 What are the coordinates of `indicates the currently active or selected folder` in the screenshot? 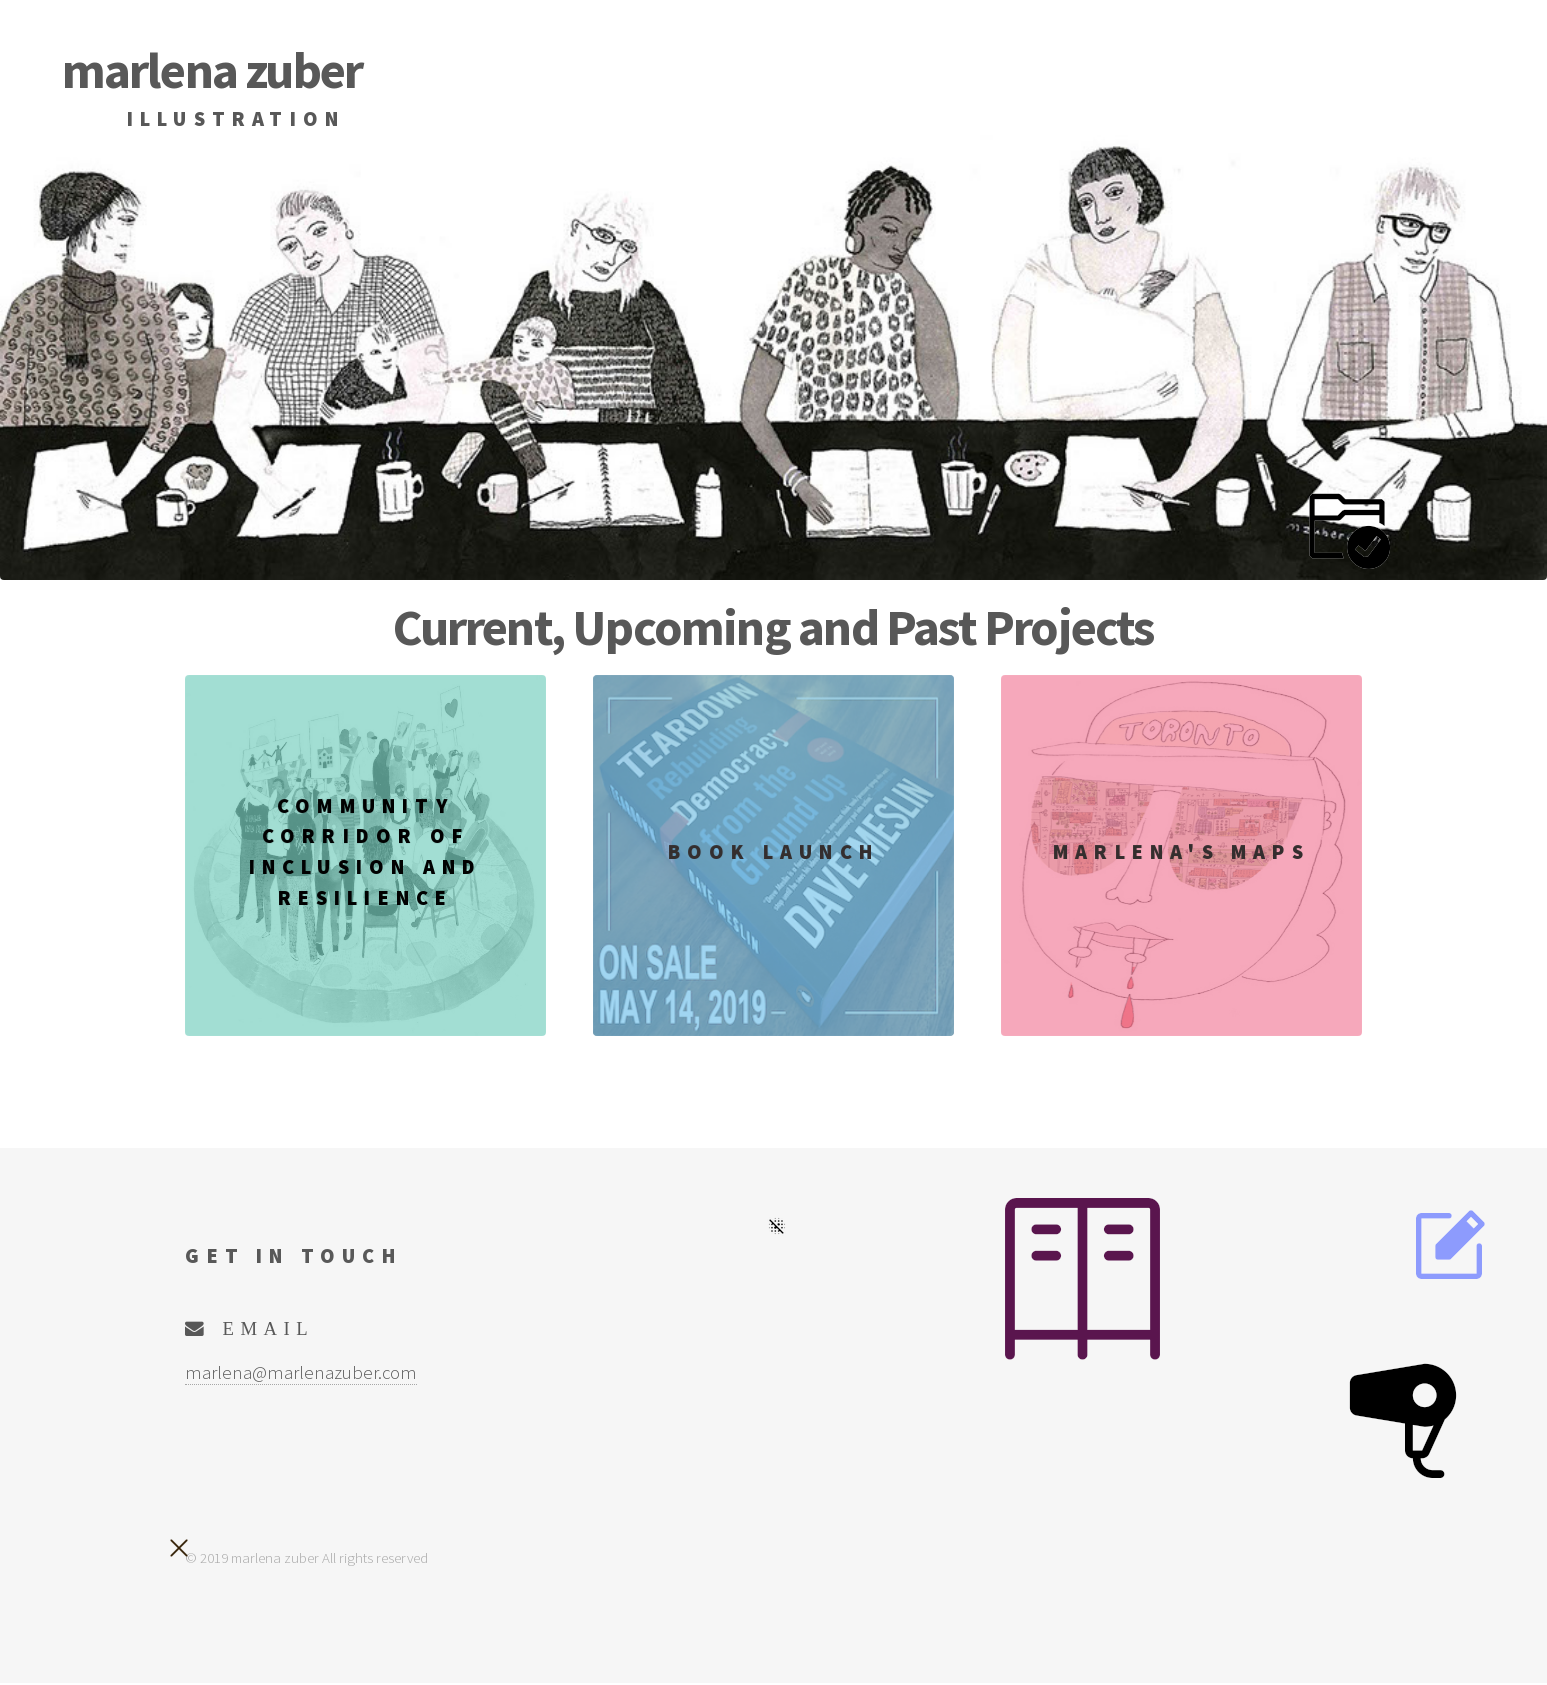 It's located at (1347, 526).